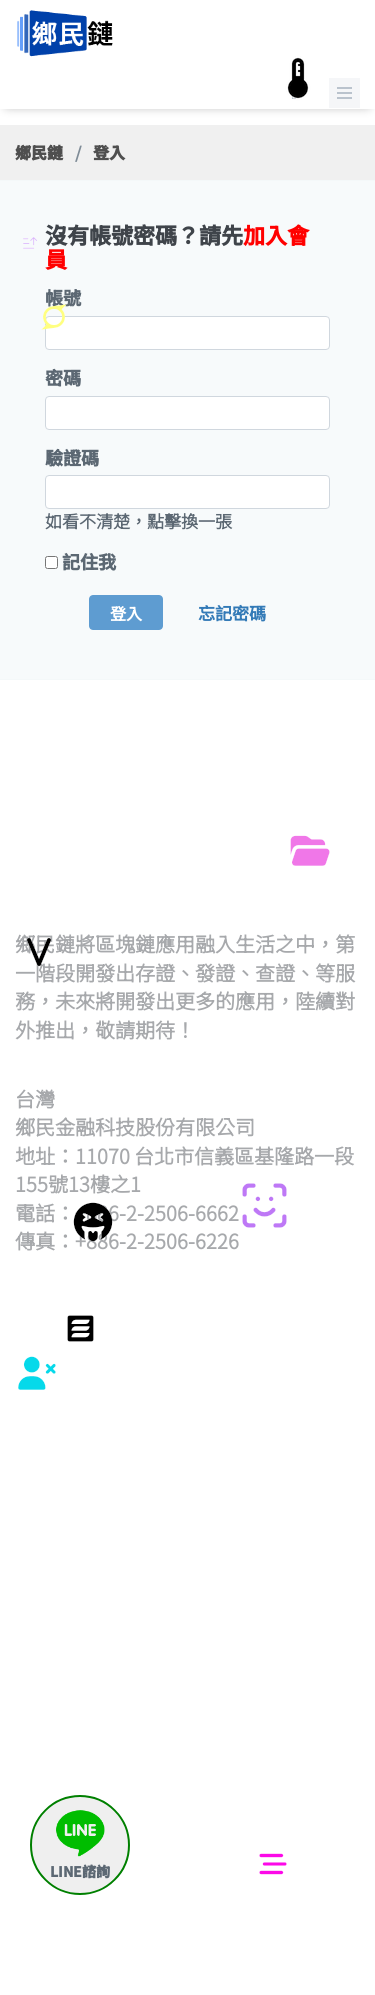 The width and height of the screenshot is (375, 1995). Describe the element at coordinates (39, 952) in the screenshot. I see `indicates a verified or validated status` at that location.